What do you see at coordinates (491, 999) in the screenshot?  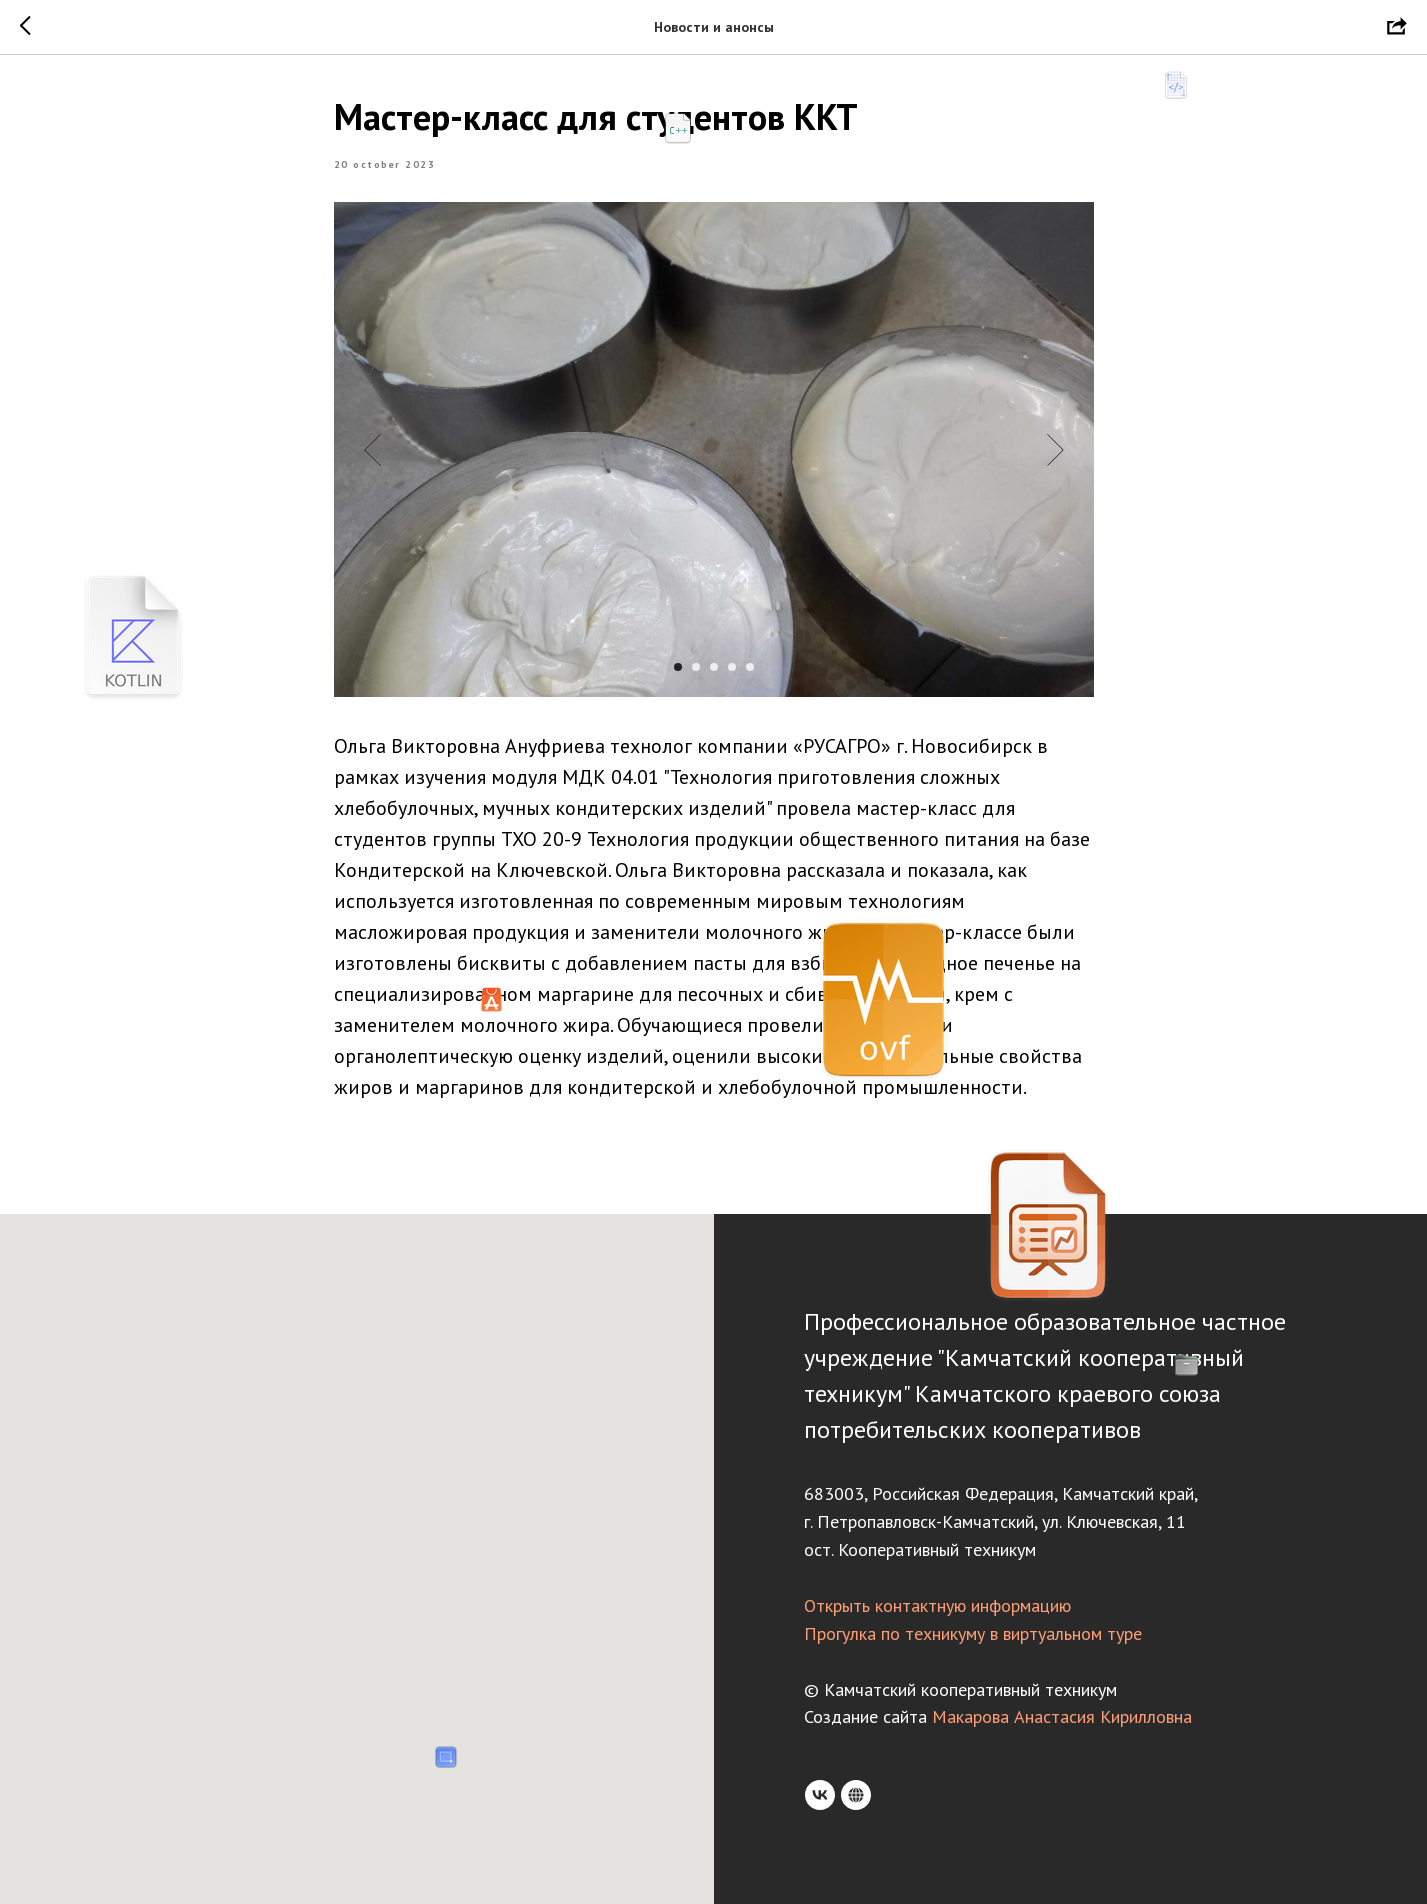 I see `open the app store to browse and download applications` at bounding box center [491, 999].